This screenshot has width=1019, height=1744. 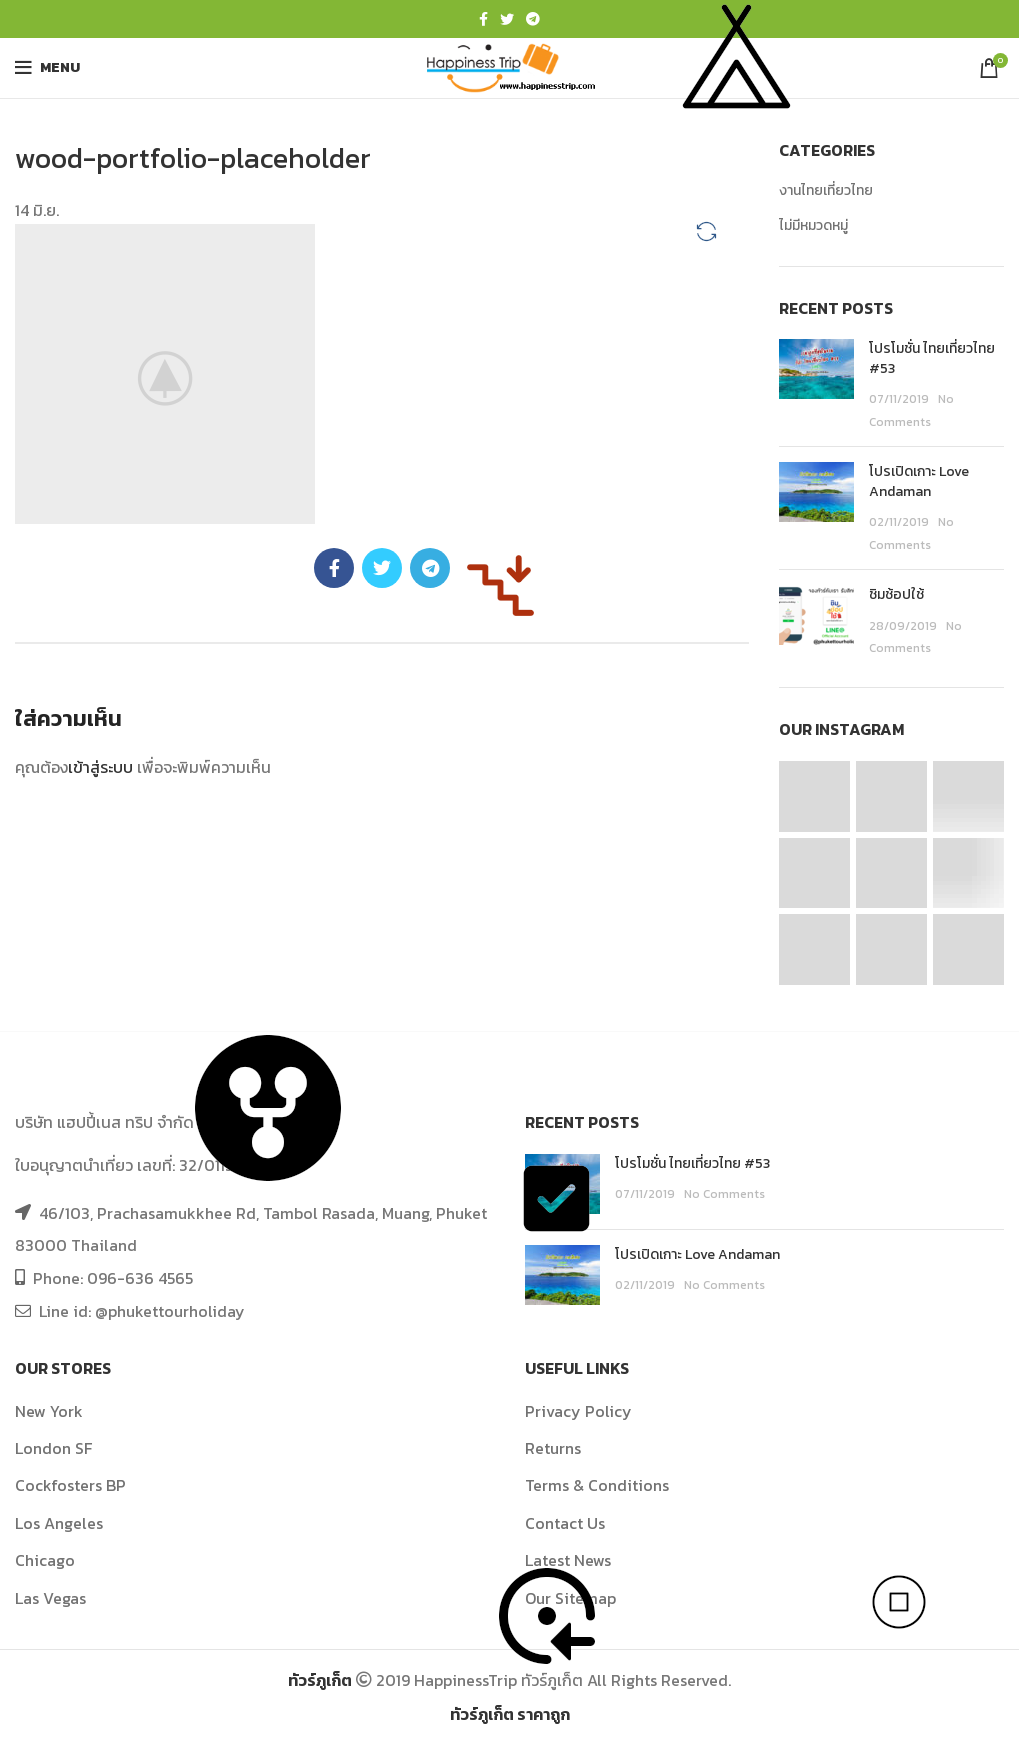 I want to click on view camping or outdoor accommodations, so click(x=736, y=62).